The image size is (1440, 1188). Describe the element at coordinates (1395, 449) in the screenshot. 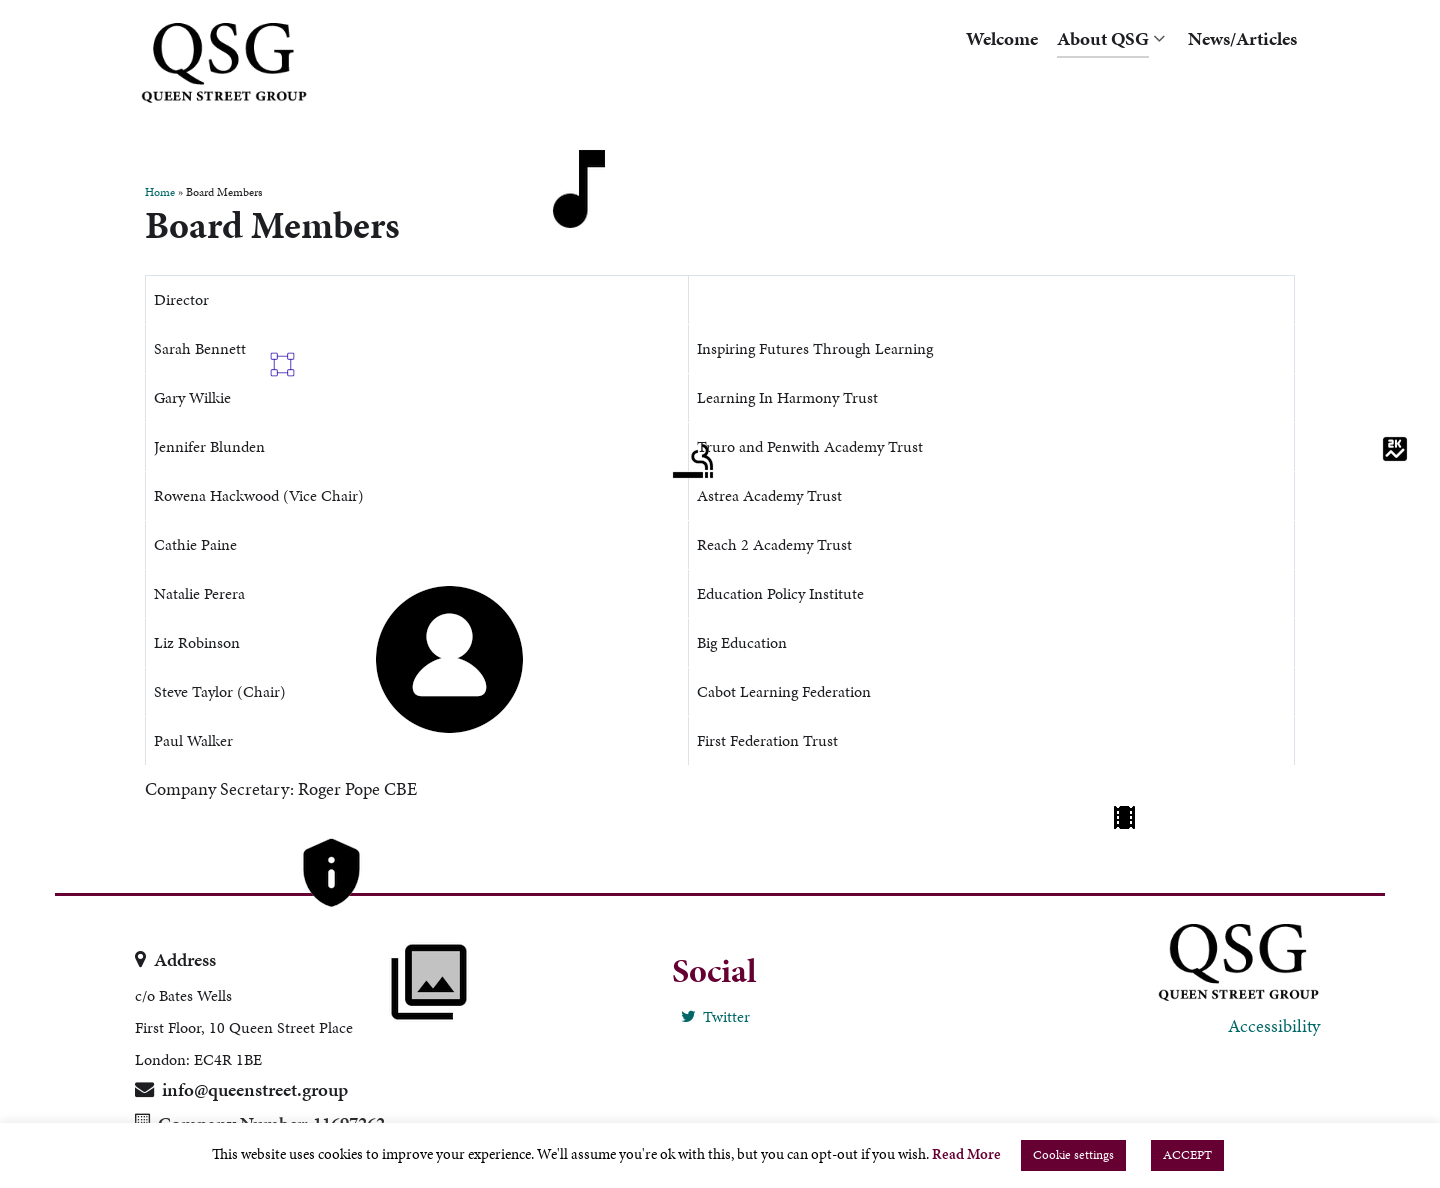

I see `view score or performance metrics` at that location.